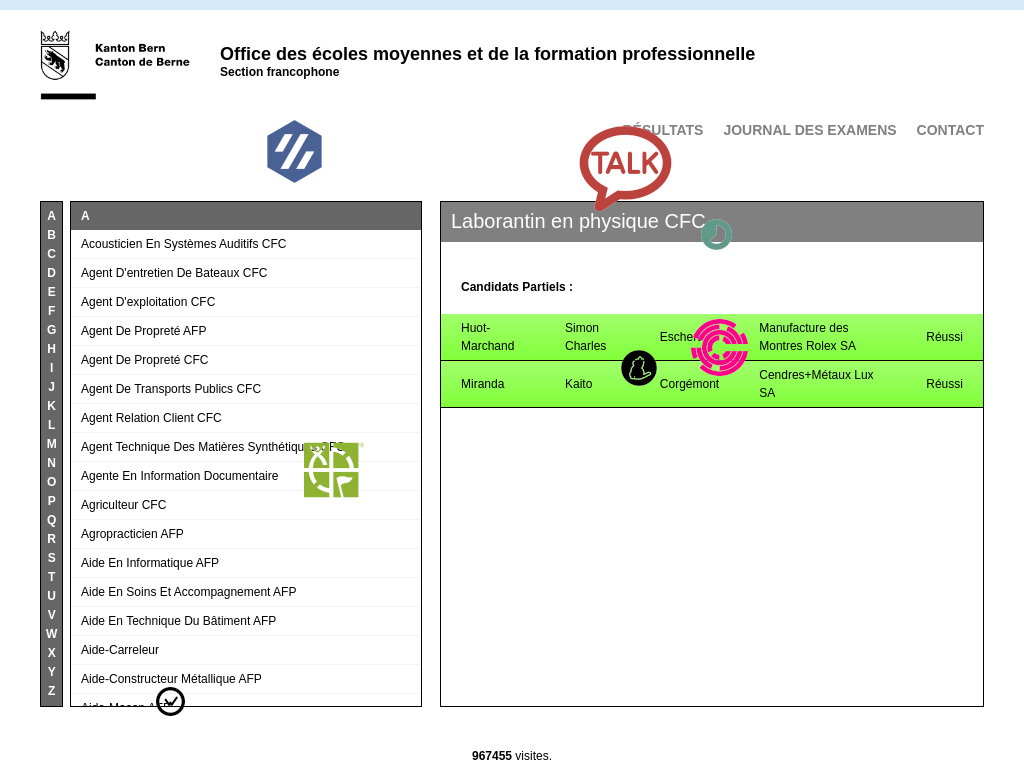  What do you see at coordinates (639, 368) in the screenshot?
I see `yarn package manager logo` at bounding box center [639, 368].